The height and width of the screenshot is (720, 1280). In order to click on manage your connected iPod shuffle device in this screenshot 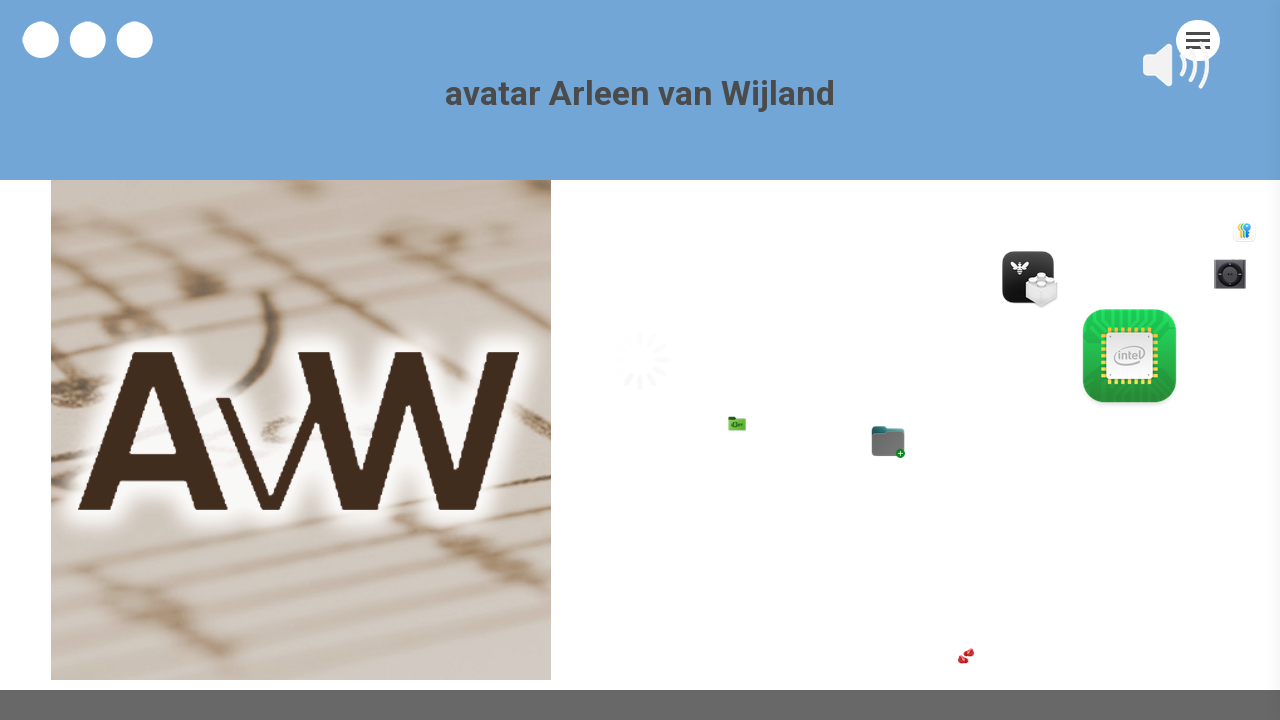, I will do `click(1230, 274)`.